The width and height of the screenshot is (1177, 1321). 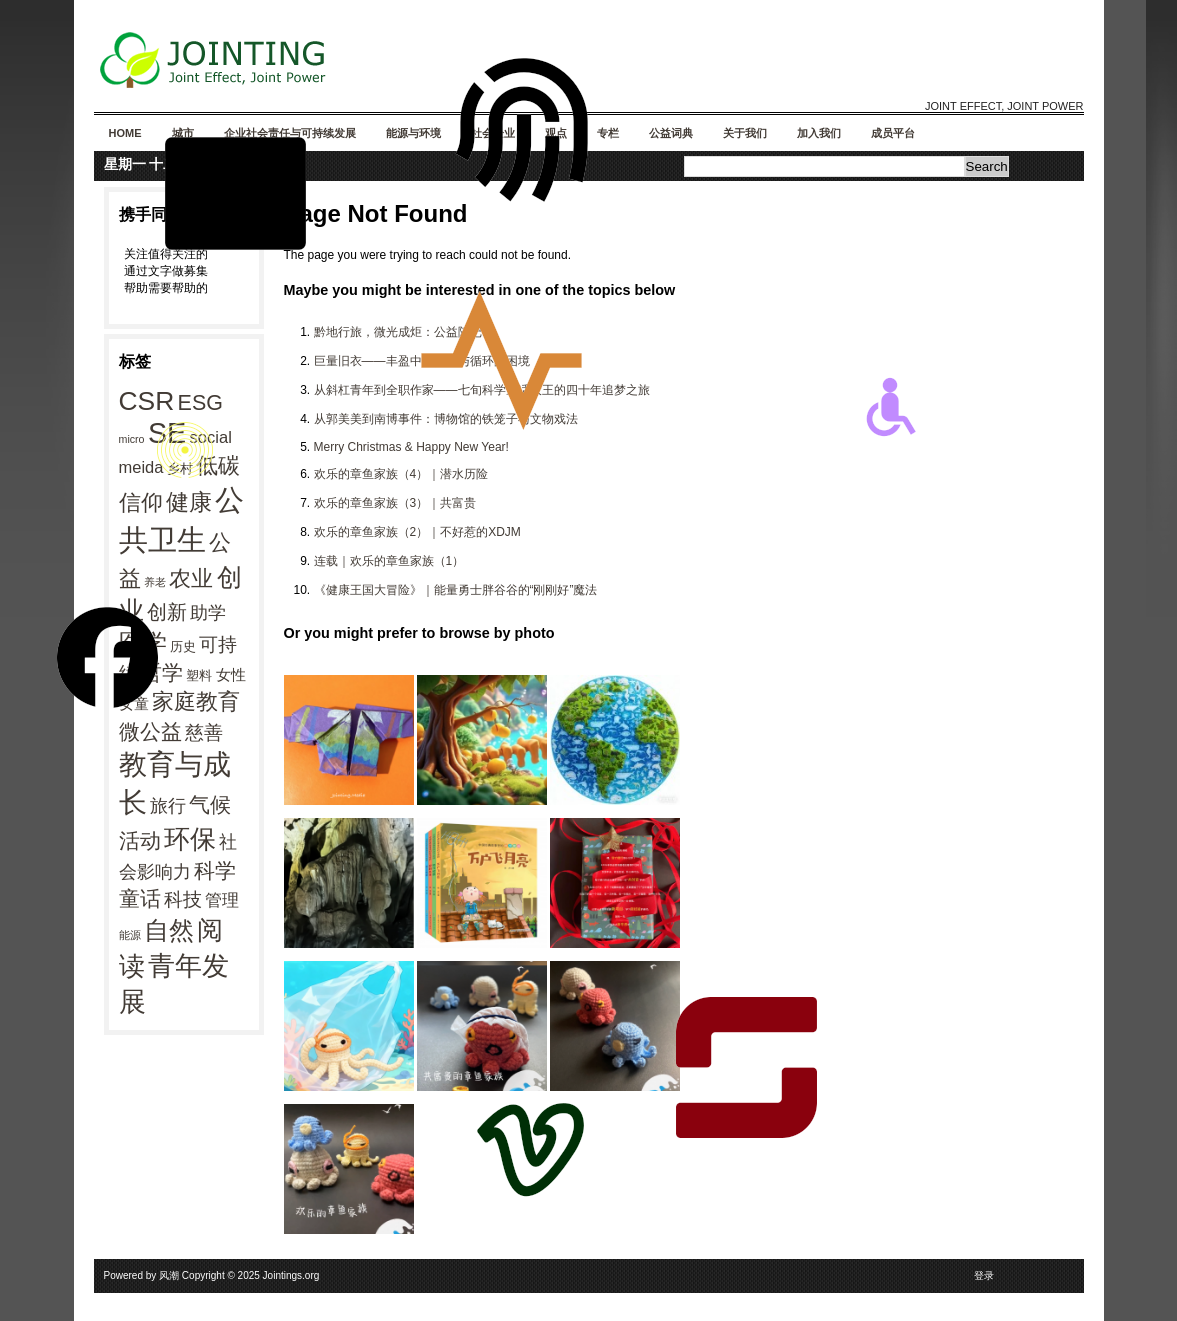 What do you see at coordinates (746, 1067) in the screenshot?
I see `start.gg logo` at bounding box center [746, 1067].